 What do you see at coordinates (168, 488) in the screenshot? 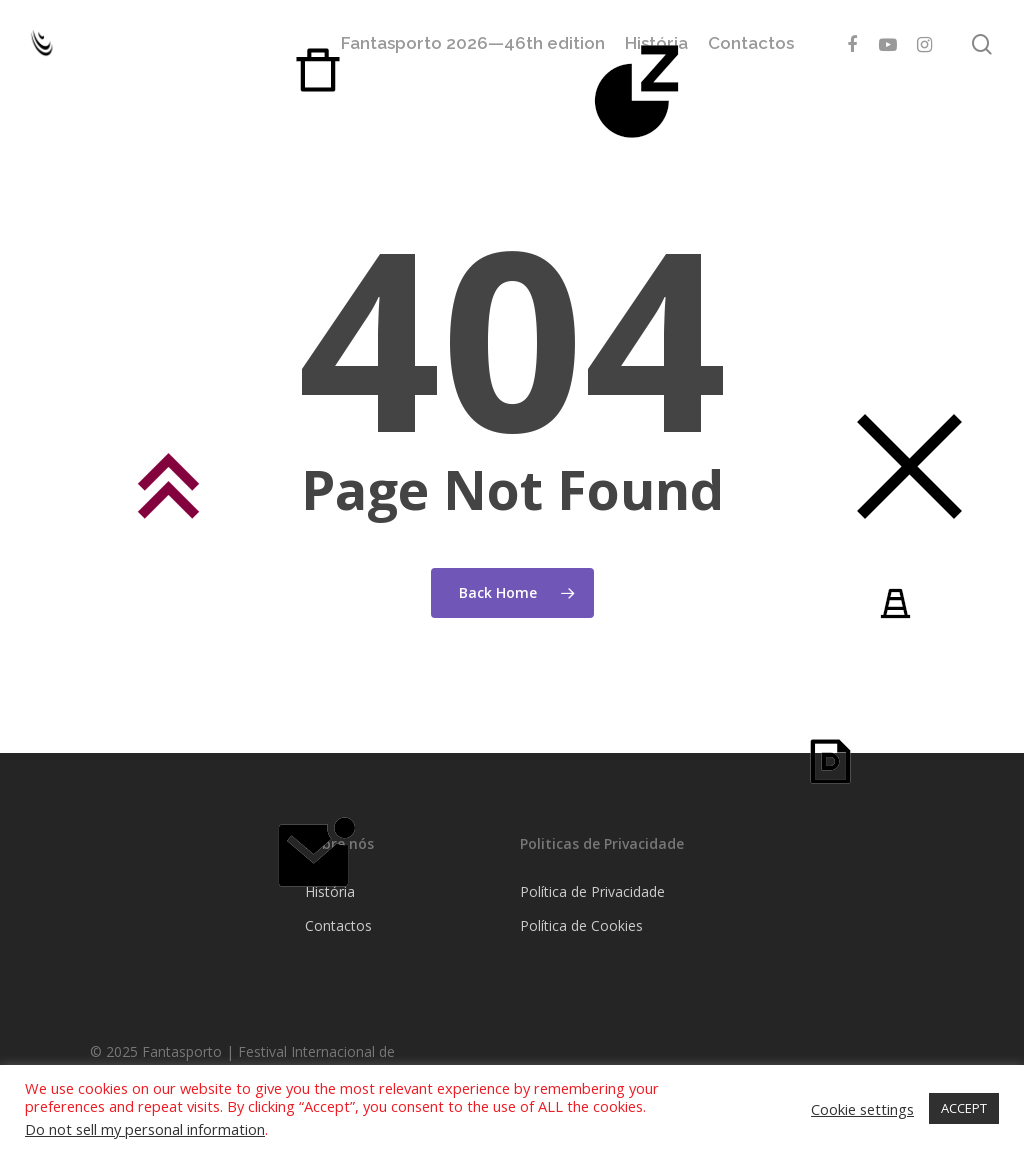
I see `scroll to top of page` at bounding box center [168, 488].